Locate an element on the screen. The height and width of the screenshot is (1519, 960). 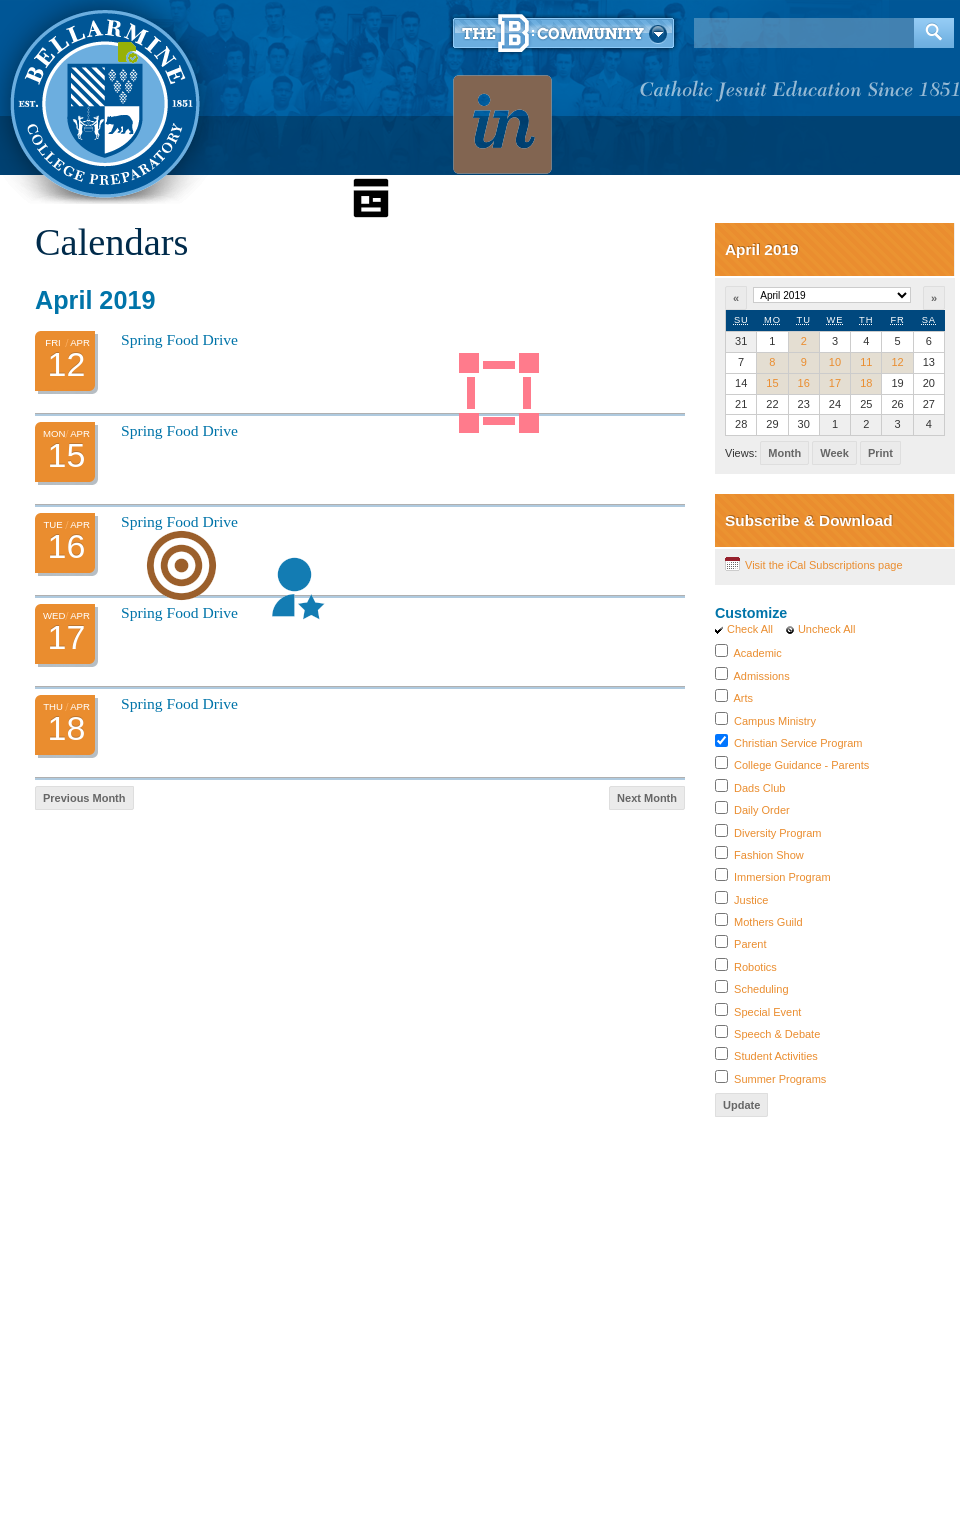
activate focus mode is located at coordinates (181, 565).